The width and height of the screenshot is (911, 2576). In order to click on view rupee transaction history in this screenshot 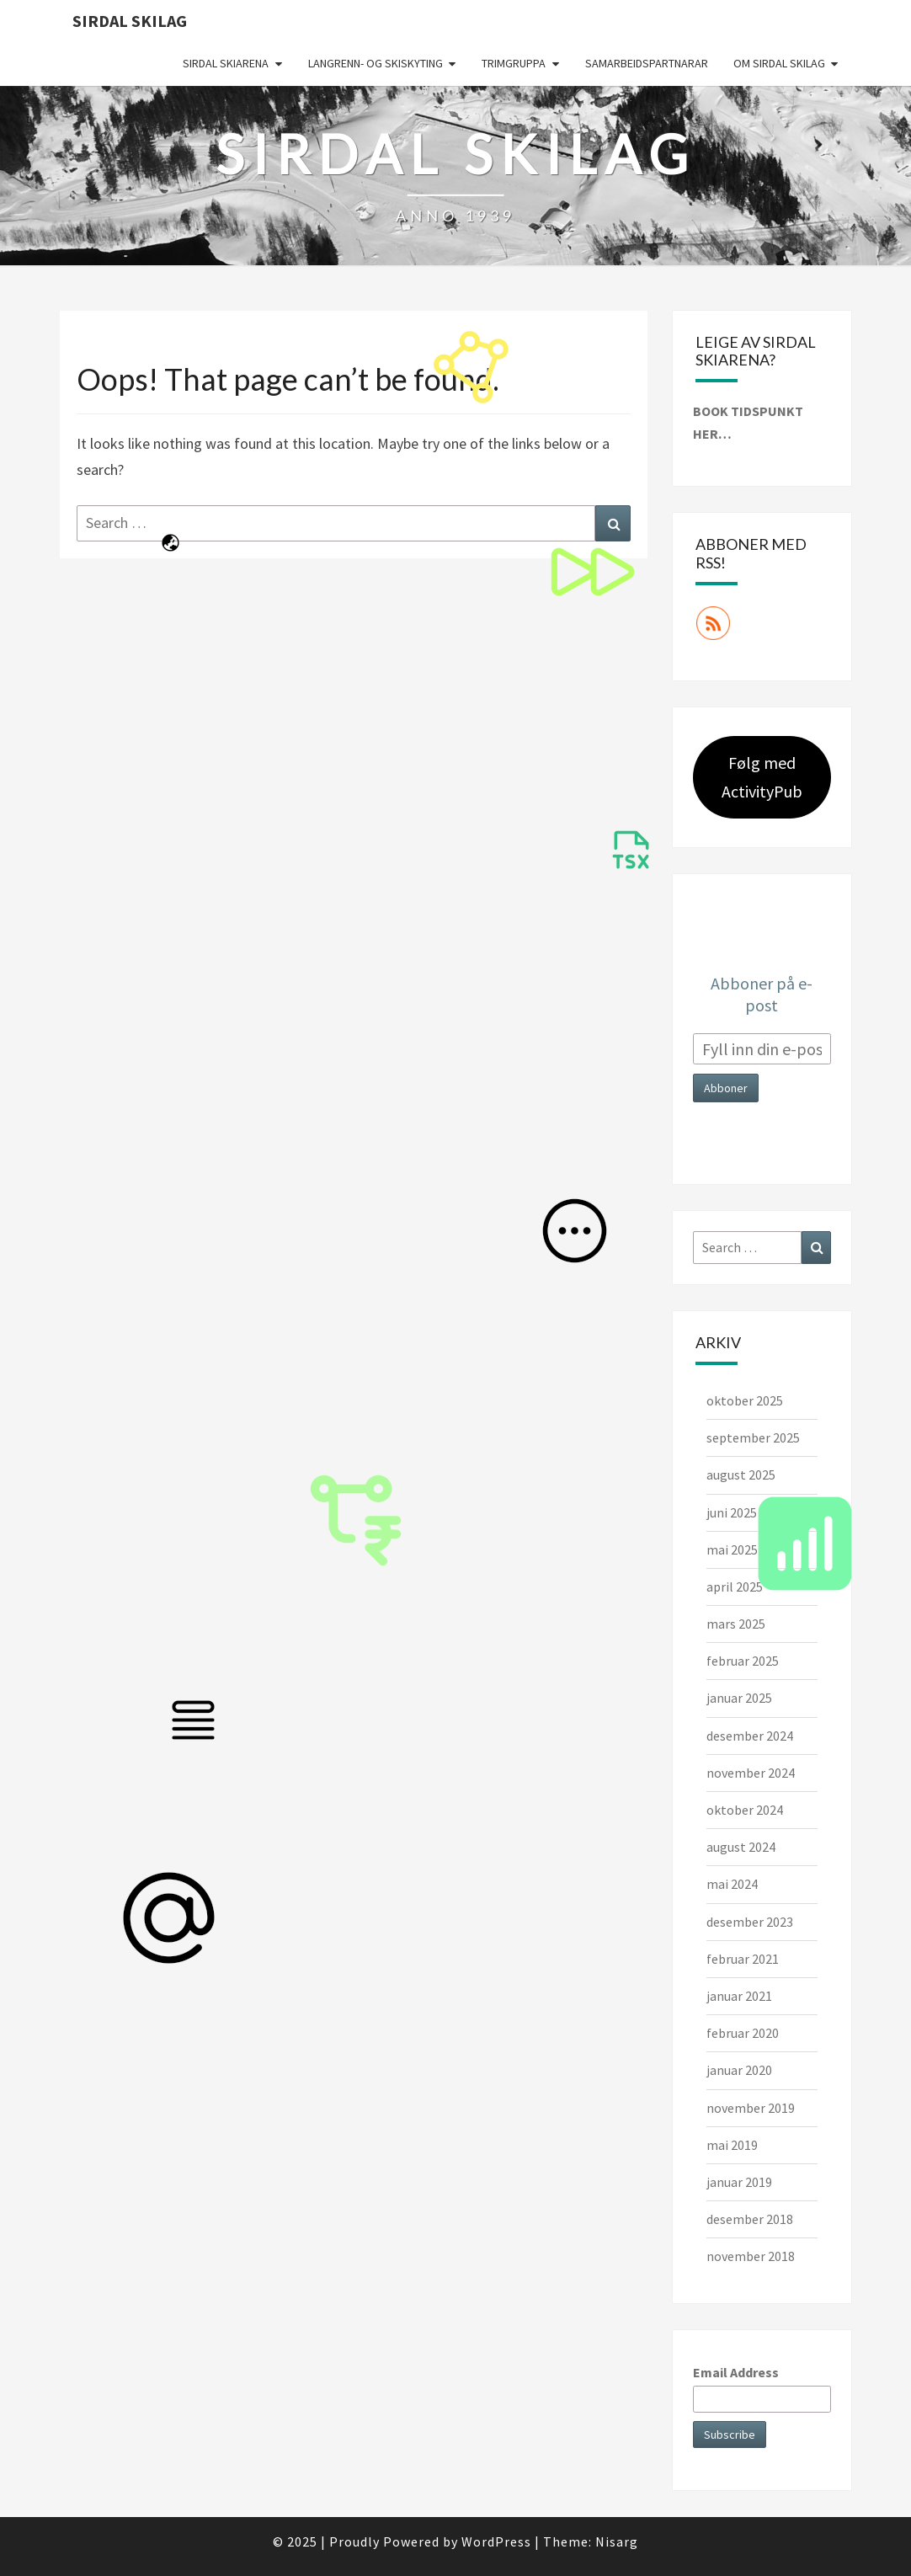, I will do `click(355, 1520)`.